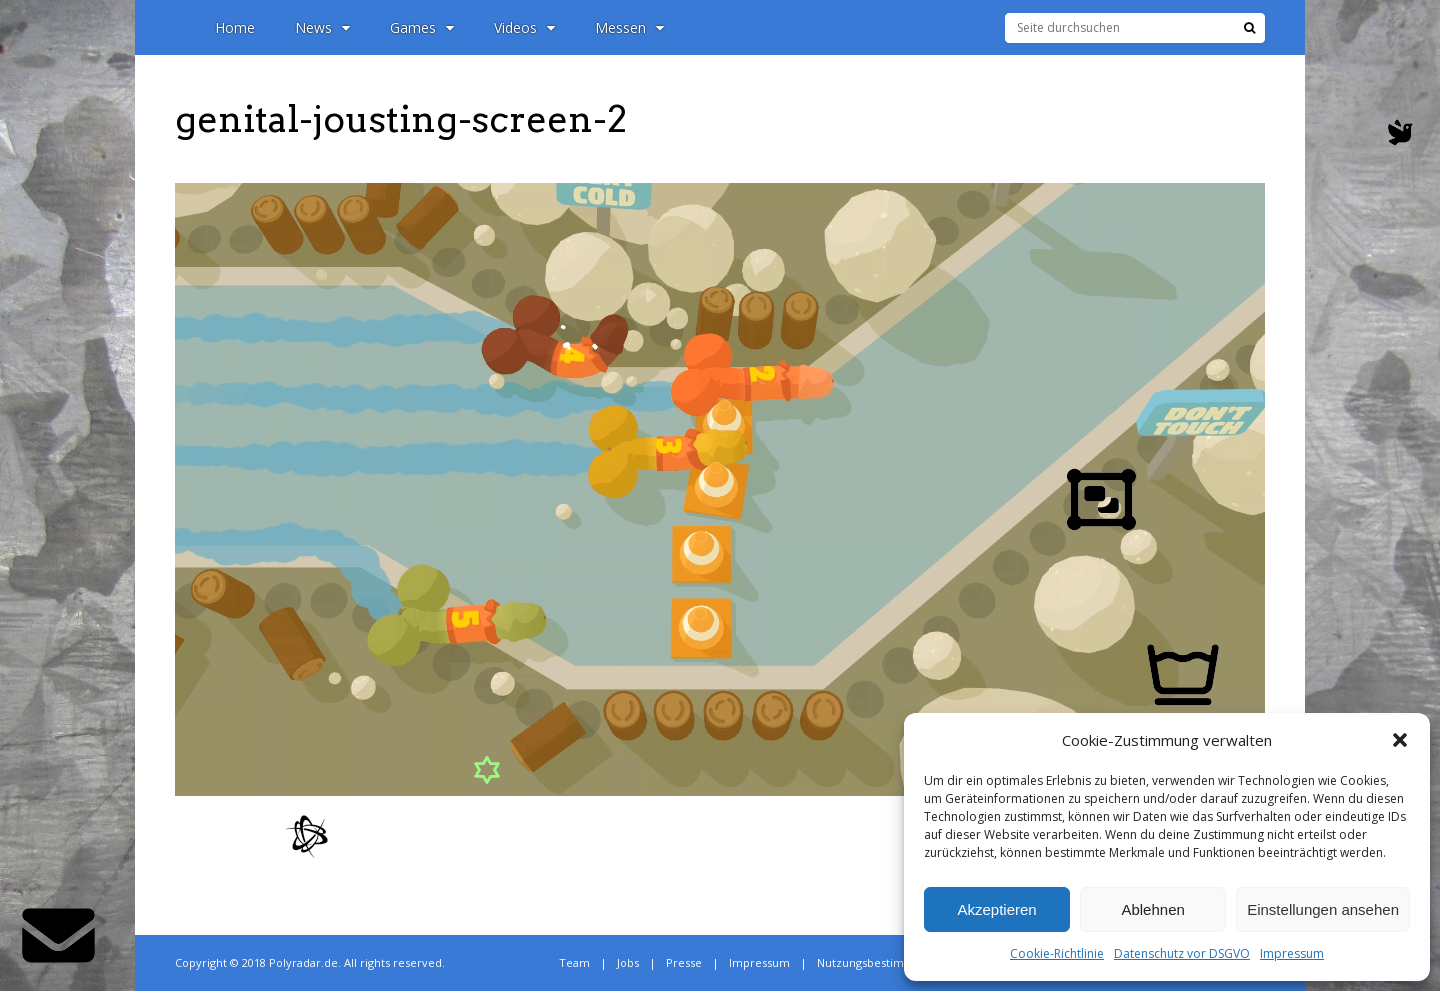  Describe the element at coordinates (58, 935) in the screenshot. I see `open your inbox` at that location.